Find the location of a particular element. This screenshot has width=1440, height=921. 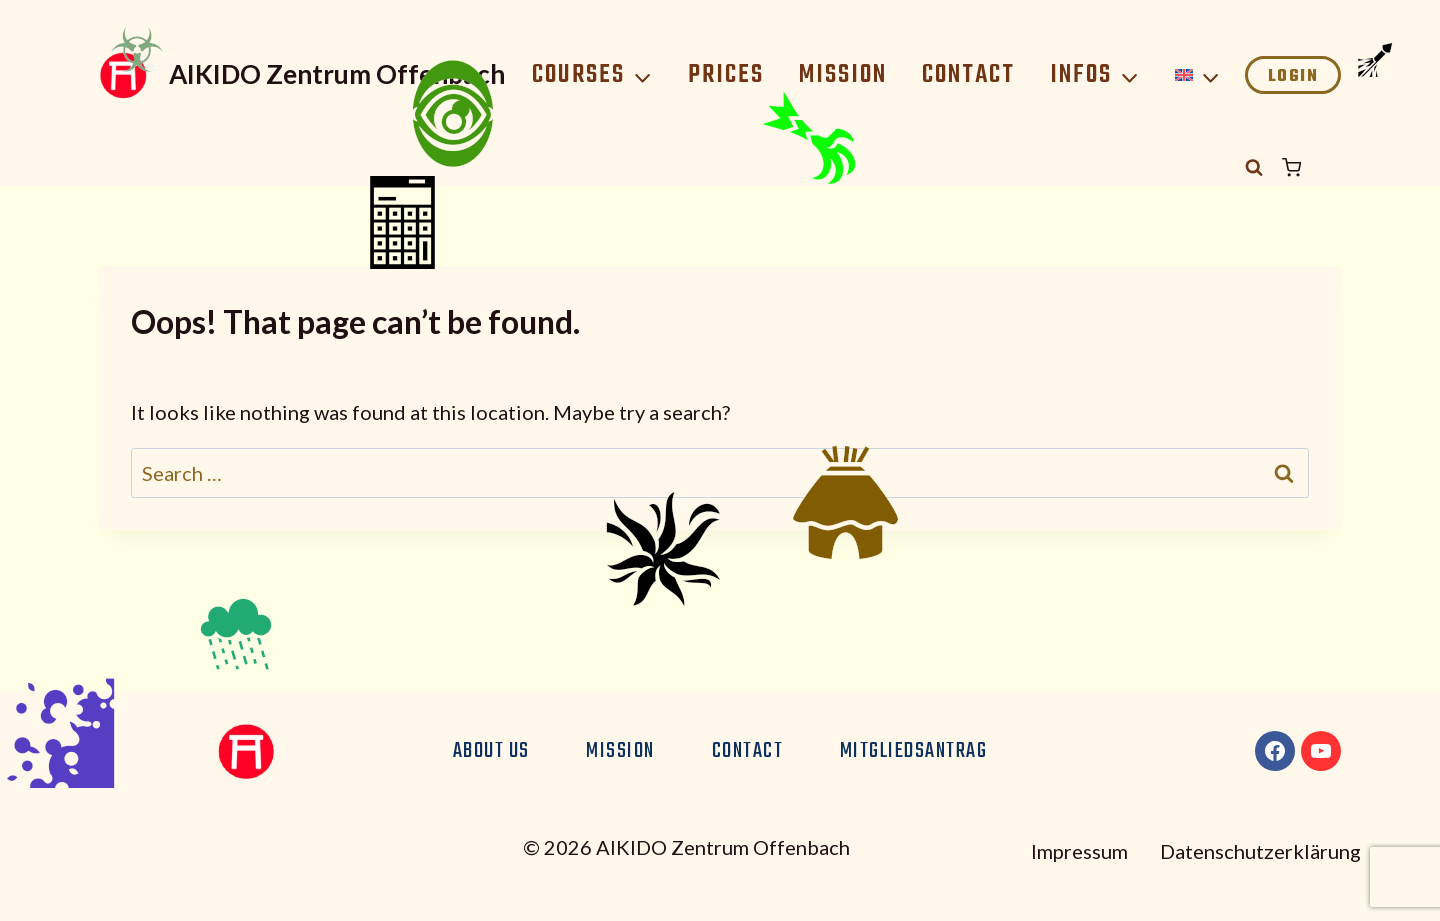

launch celebration or fireworks effect is located at coordinates (1375, 59).